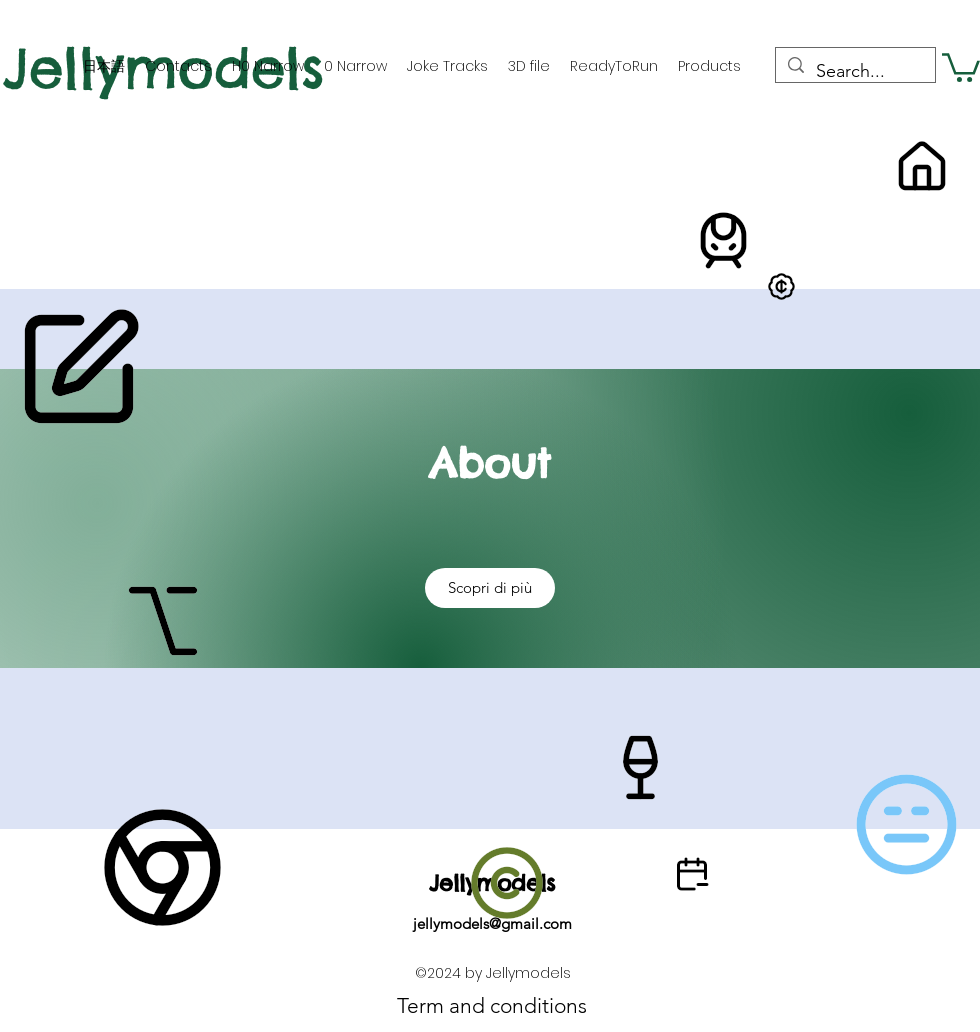 The image size is (980, 1032). Describe the element at coordinates (163, 621) in the screenshot. I see `access additional options or settings` at that location.